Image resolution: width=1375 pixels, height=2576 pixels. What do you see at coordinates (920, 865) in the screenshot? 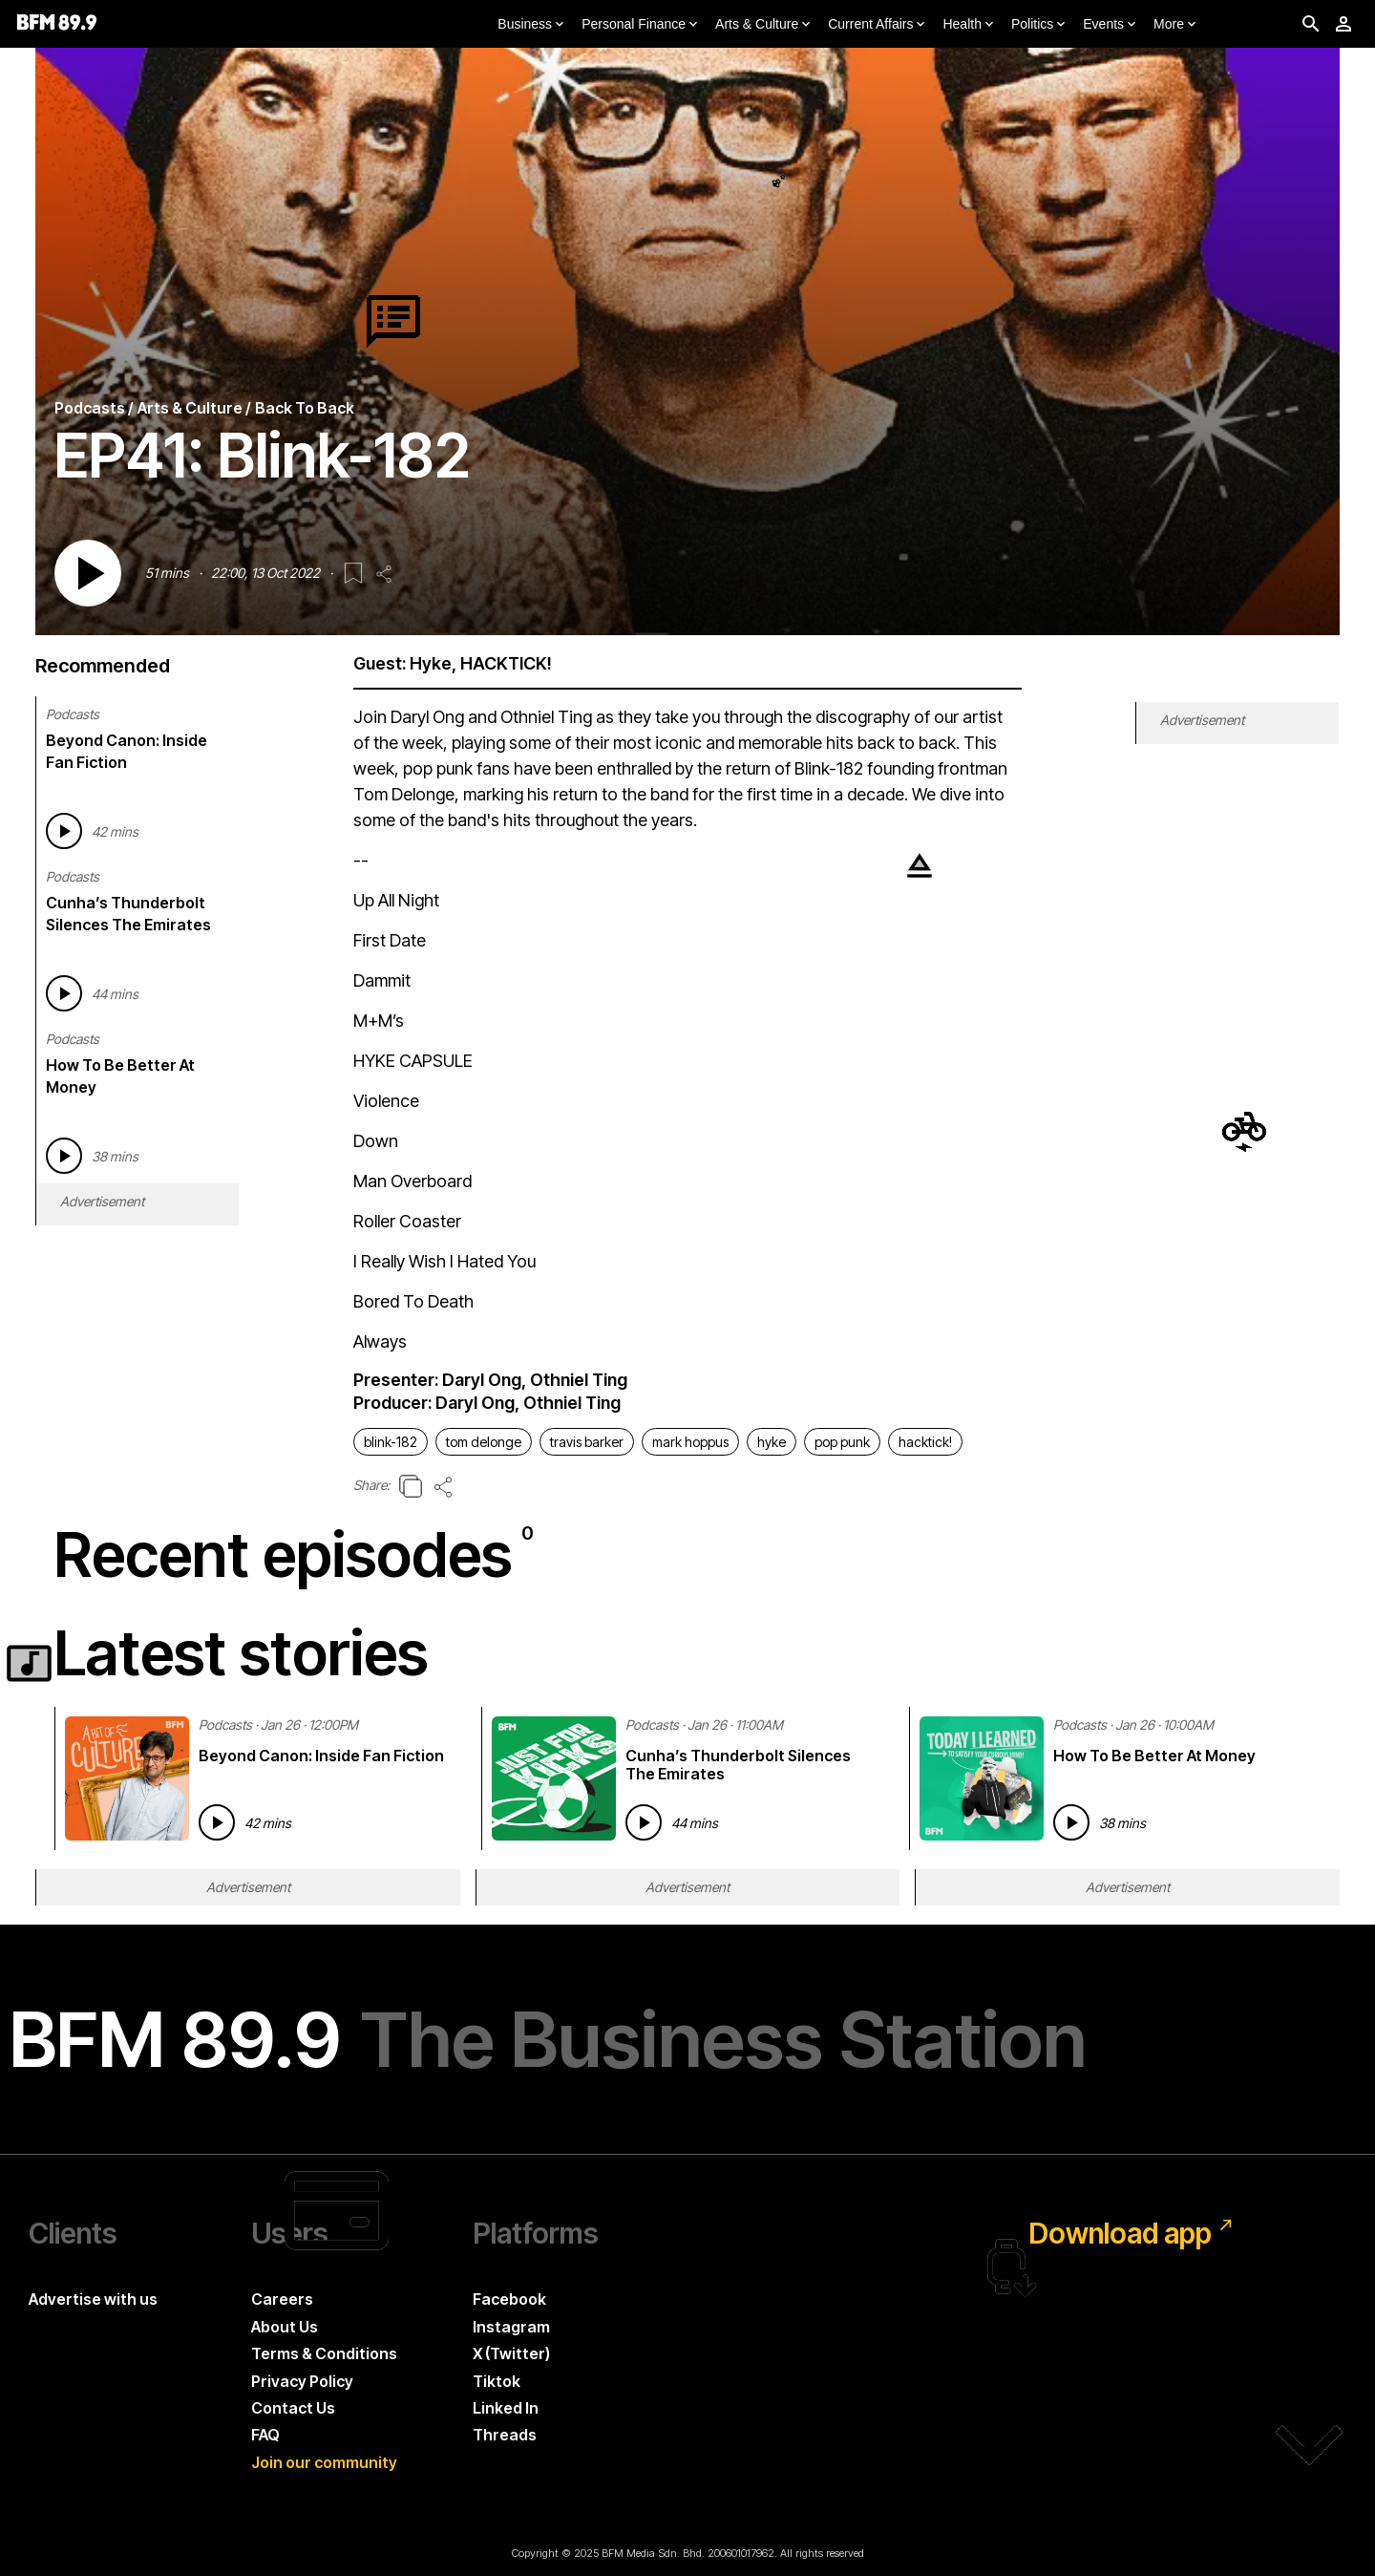
I see `eject removable media or disc` at bounding box center [920, 865].